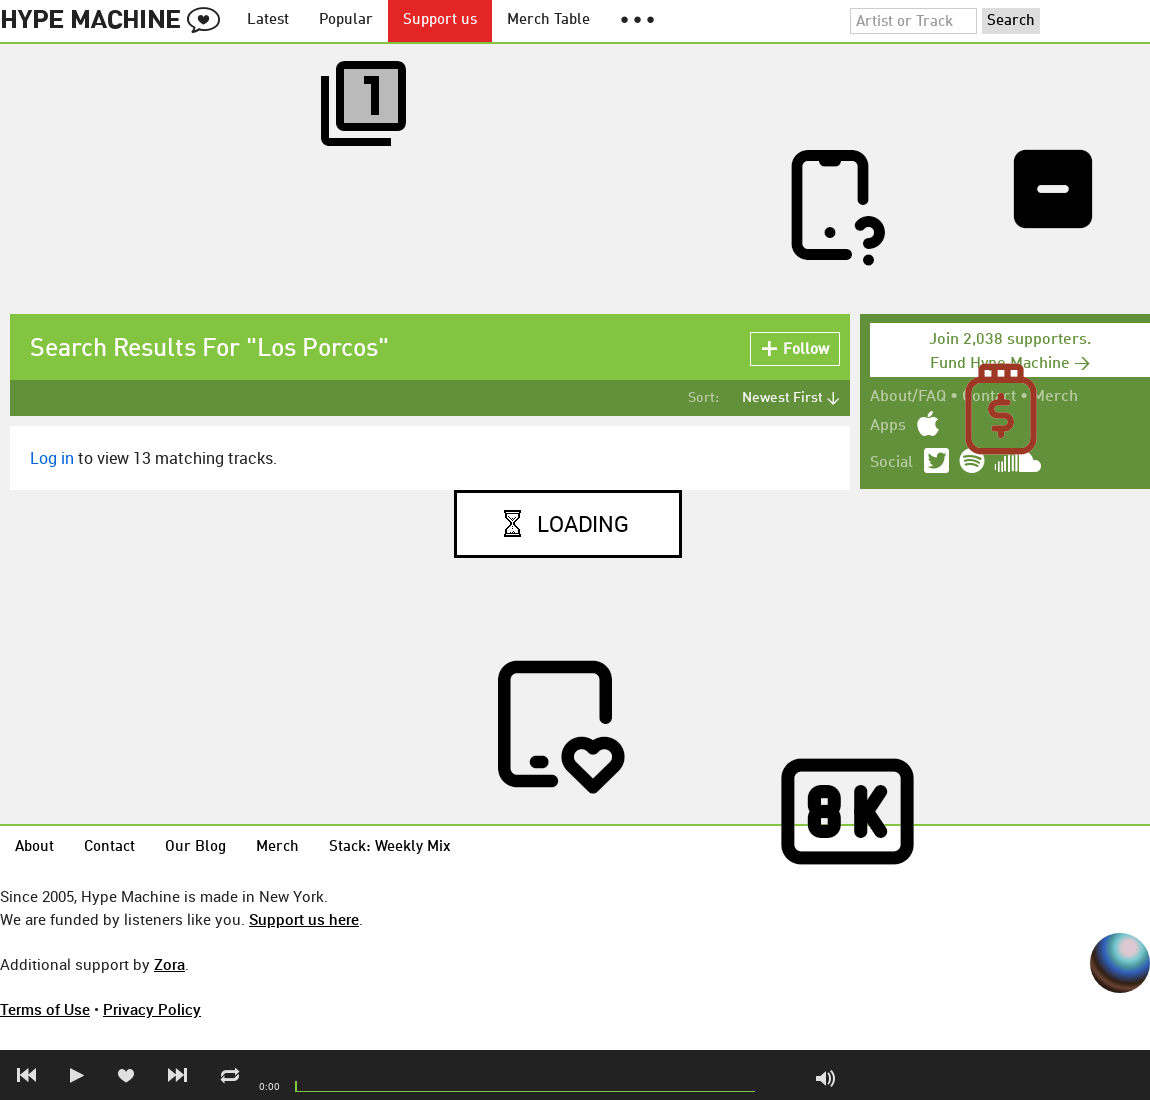 The width and height of the screenshot is (1150, 1100). I want to click on remove an item from a list, so click(1053, 189).